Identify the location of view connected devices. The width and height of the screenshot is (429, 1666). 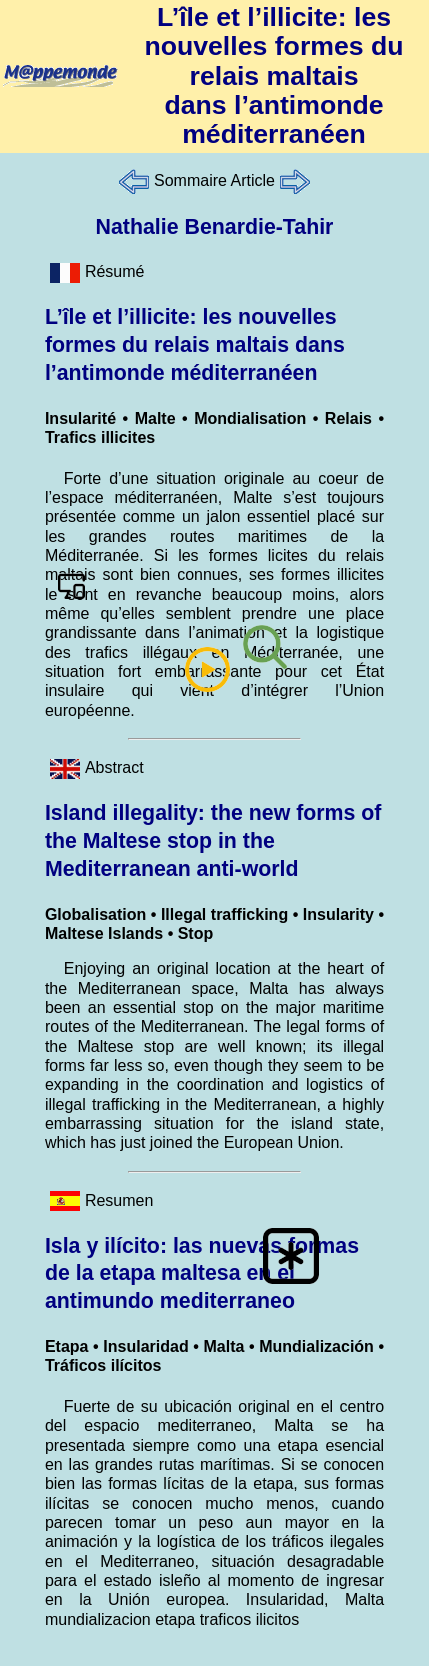
(71, 585).